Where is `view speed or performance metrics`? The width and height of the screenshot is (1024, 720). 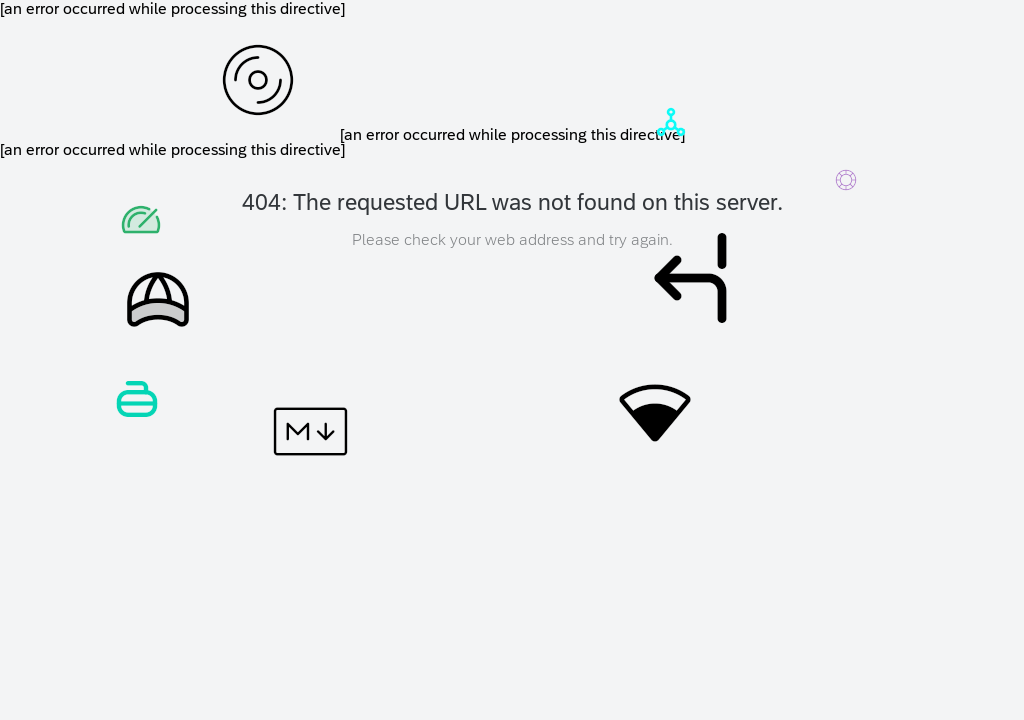
view speed or performance metrics is located at coordinates (141, 221).